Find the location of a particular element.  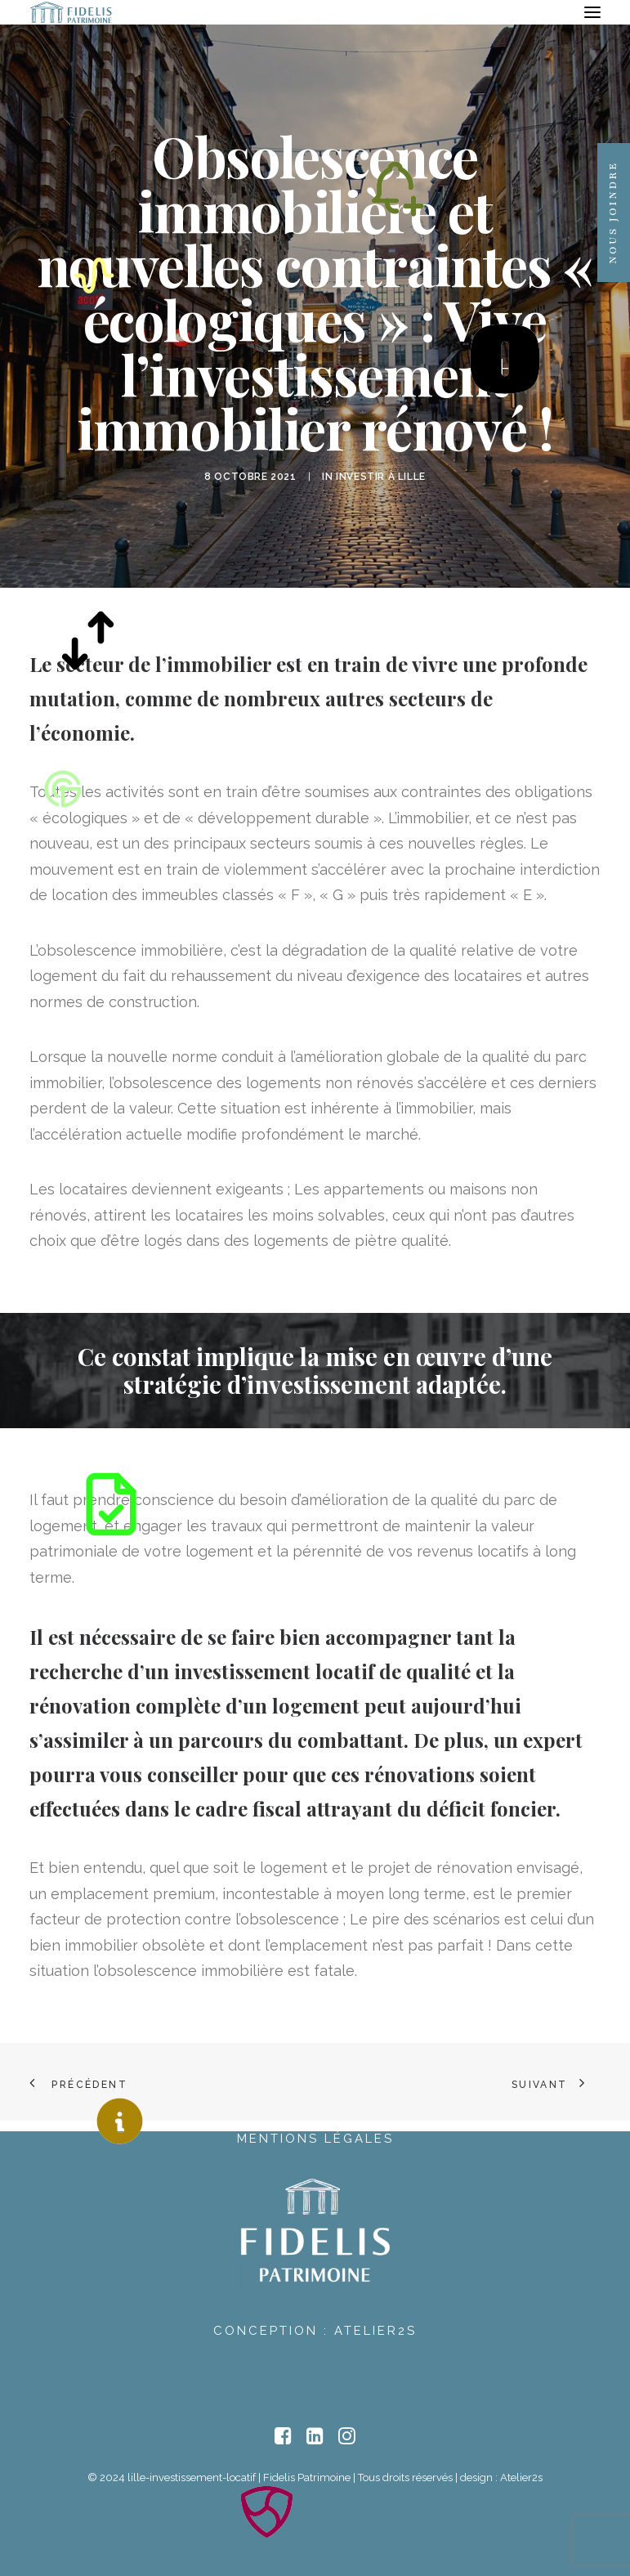

indicates mobile data connection status is located at coordinates (87, 640).